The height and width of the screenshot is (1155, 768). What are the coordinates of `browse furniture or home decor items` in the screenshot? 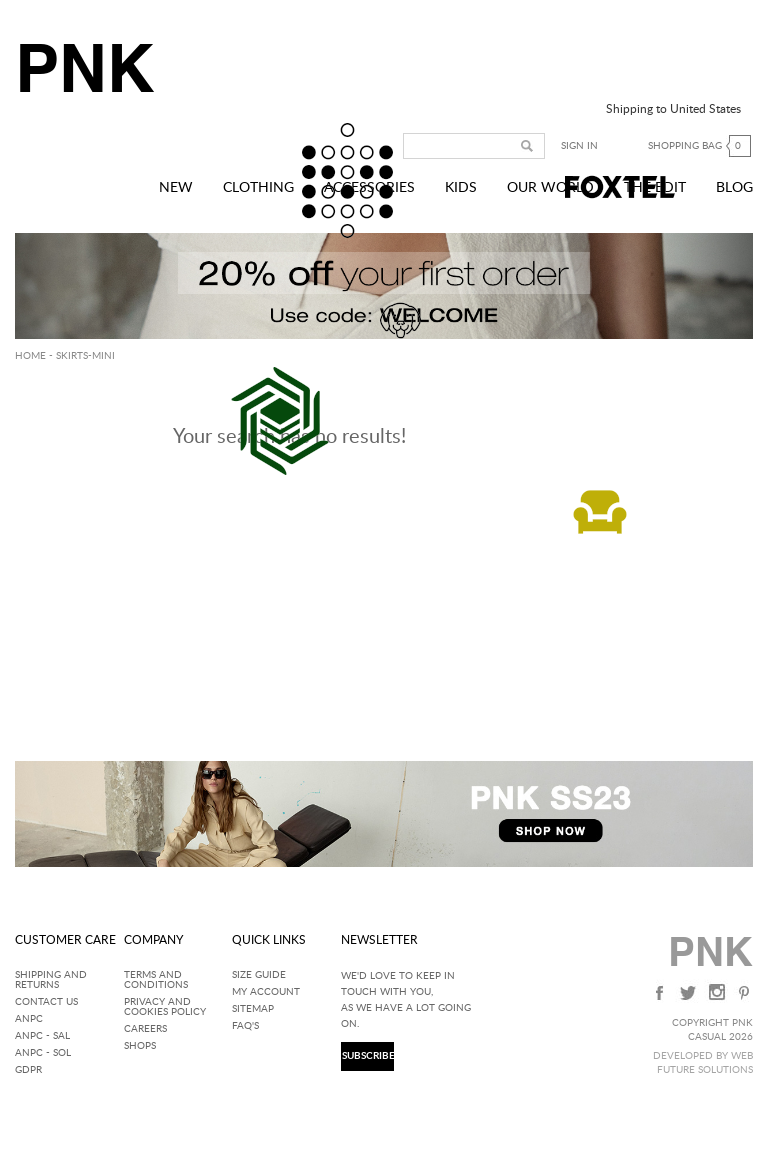 It's located at (600, 512).